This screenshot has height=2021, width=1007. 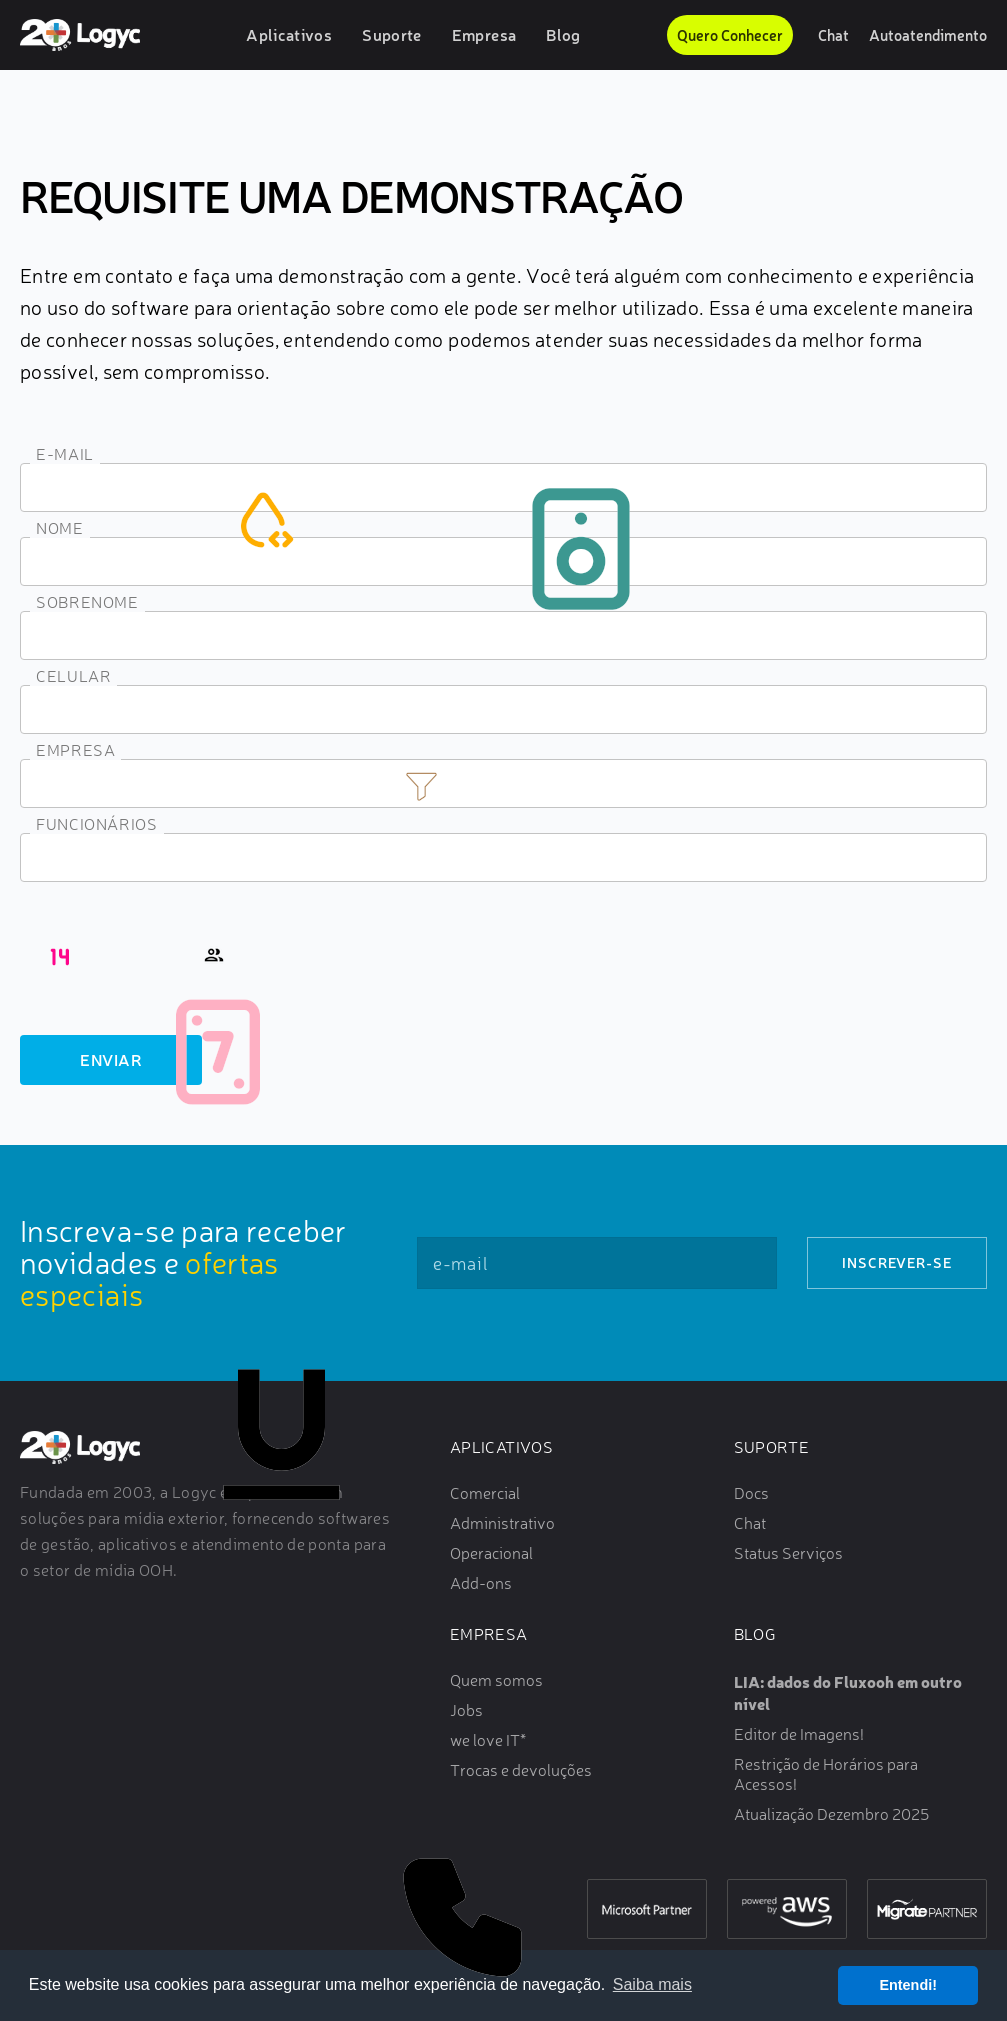 What do you see at coordinates (218, 1052) in the screenshot?
I see `play a 7 card in a card game` at bounding box center [218, 1052].